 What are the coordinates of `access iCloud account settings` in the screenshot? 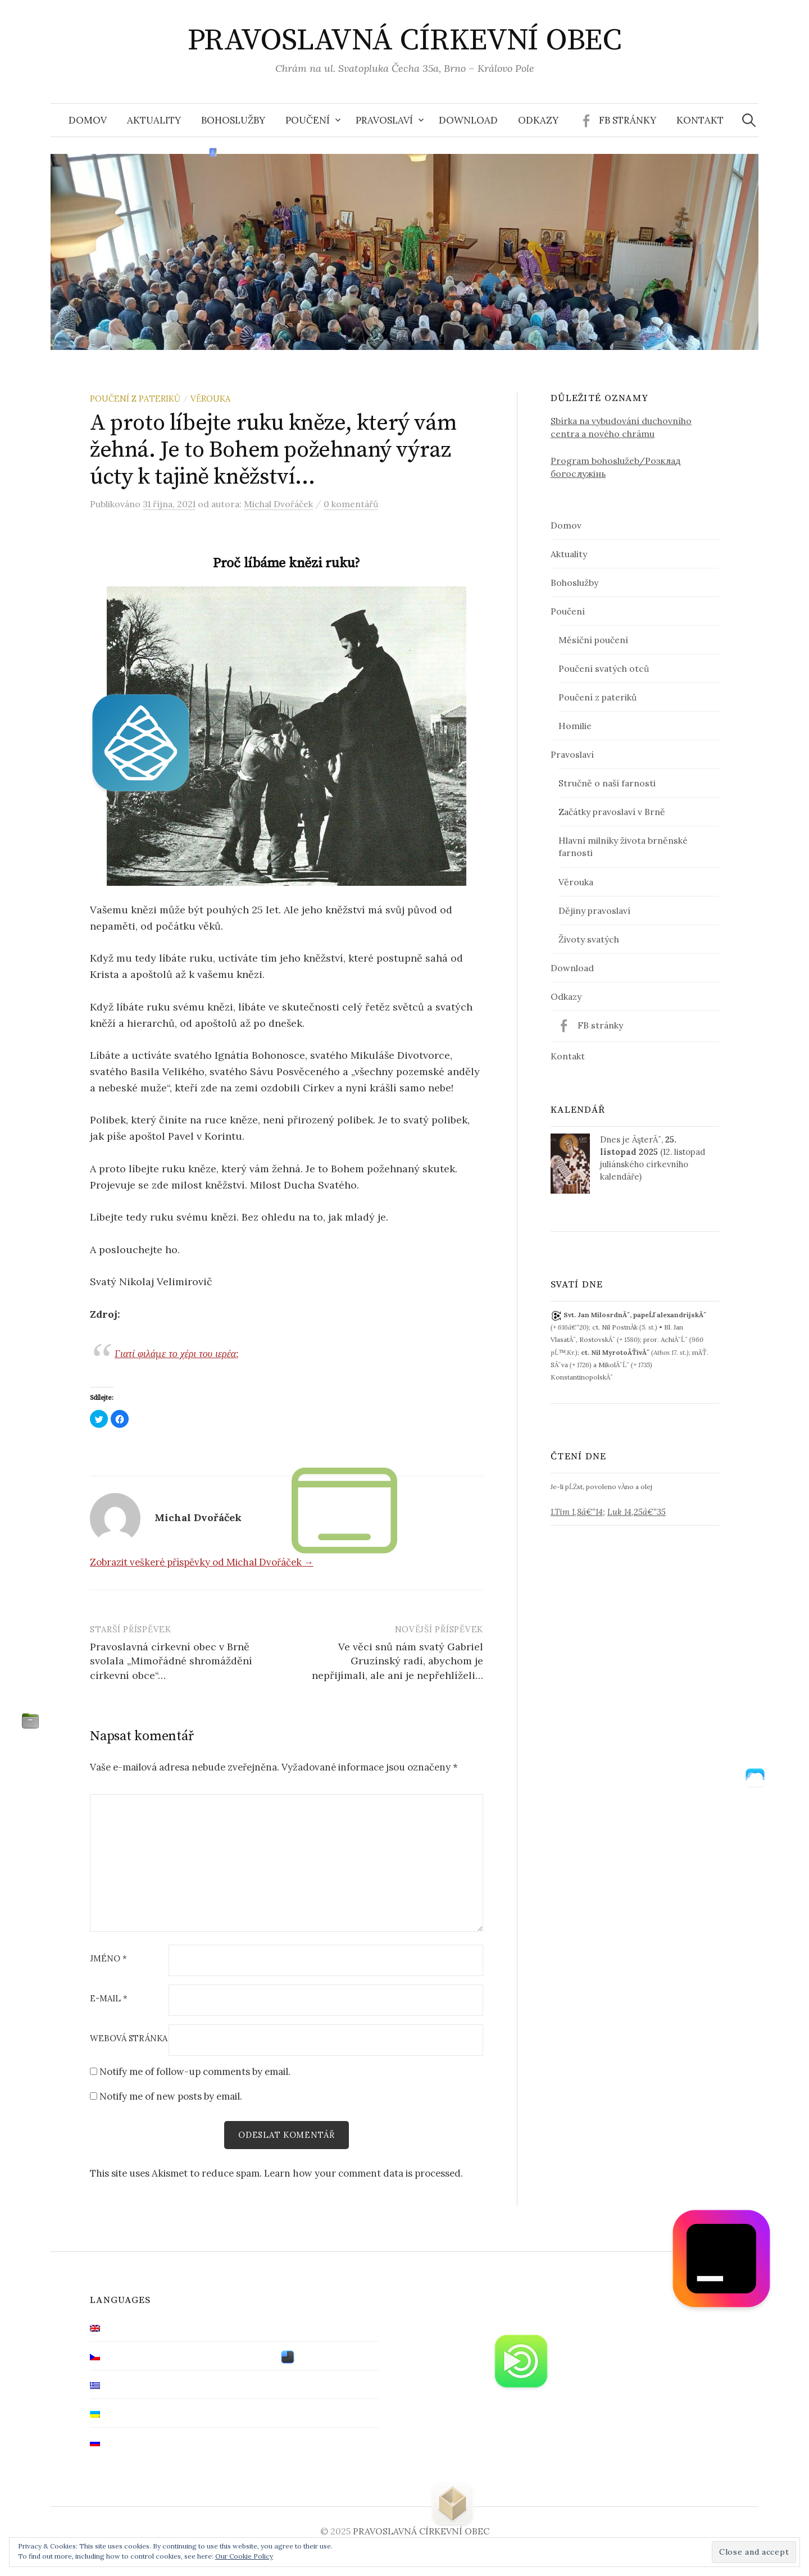 It's located at (755, 1778).